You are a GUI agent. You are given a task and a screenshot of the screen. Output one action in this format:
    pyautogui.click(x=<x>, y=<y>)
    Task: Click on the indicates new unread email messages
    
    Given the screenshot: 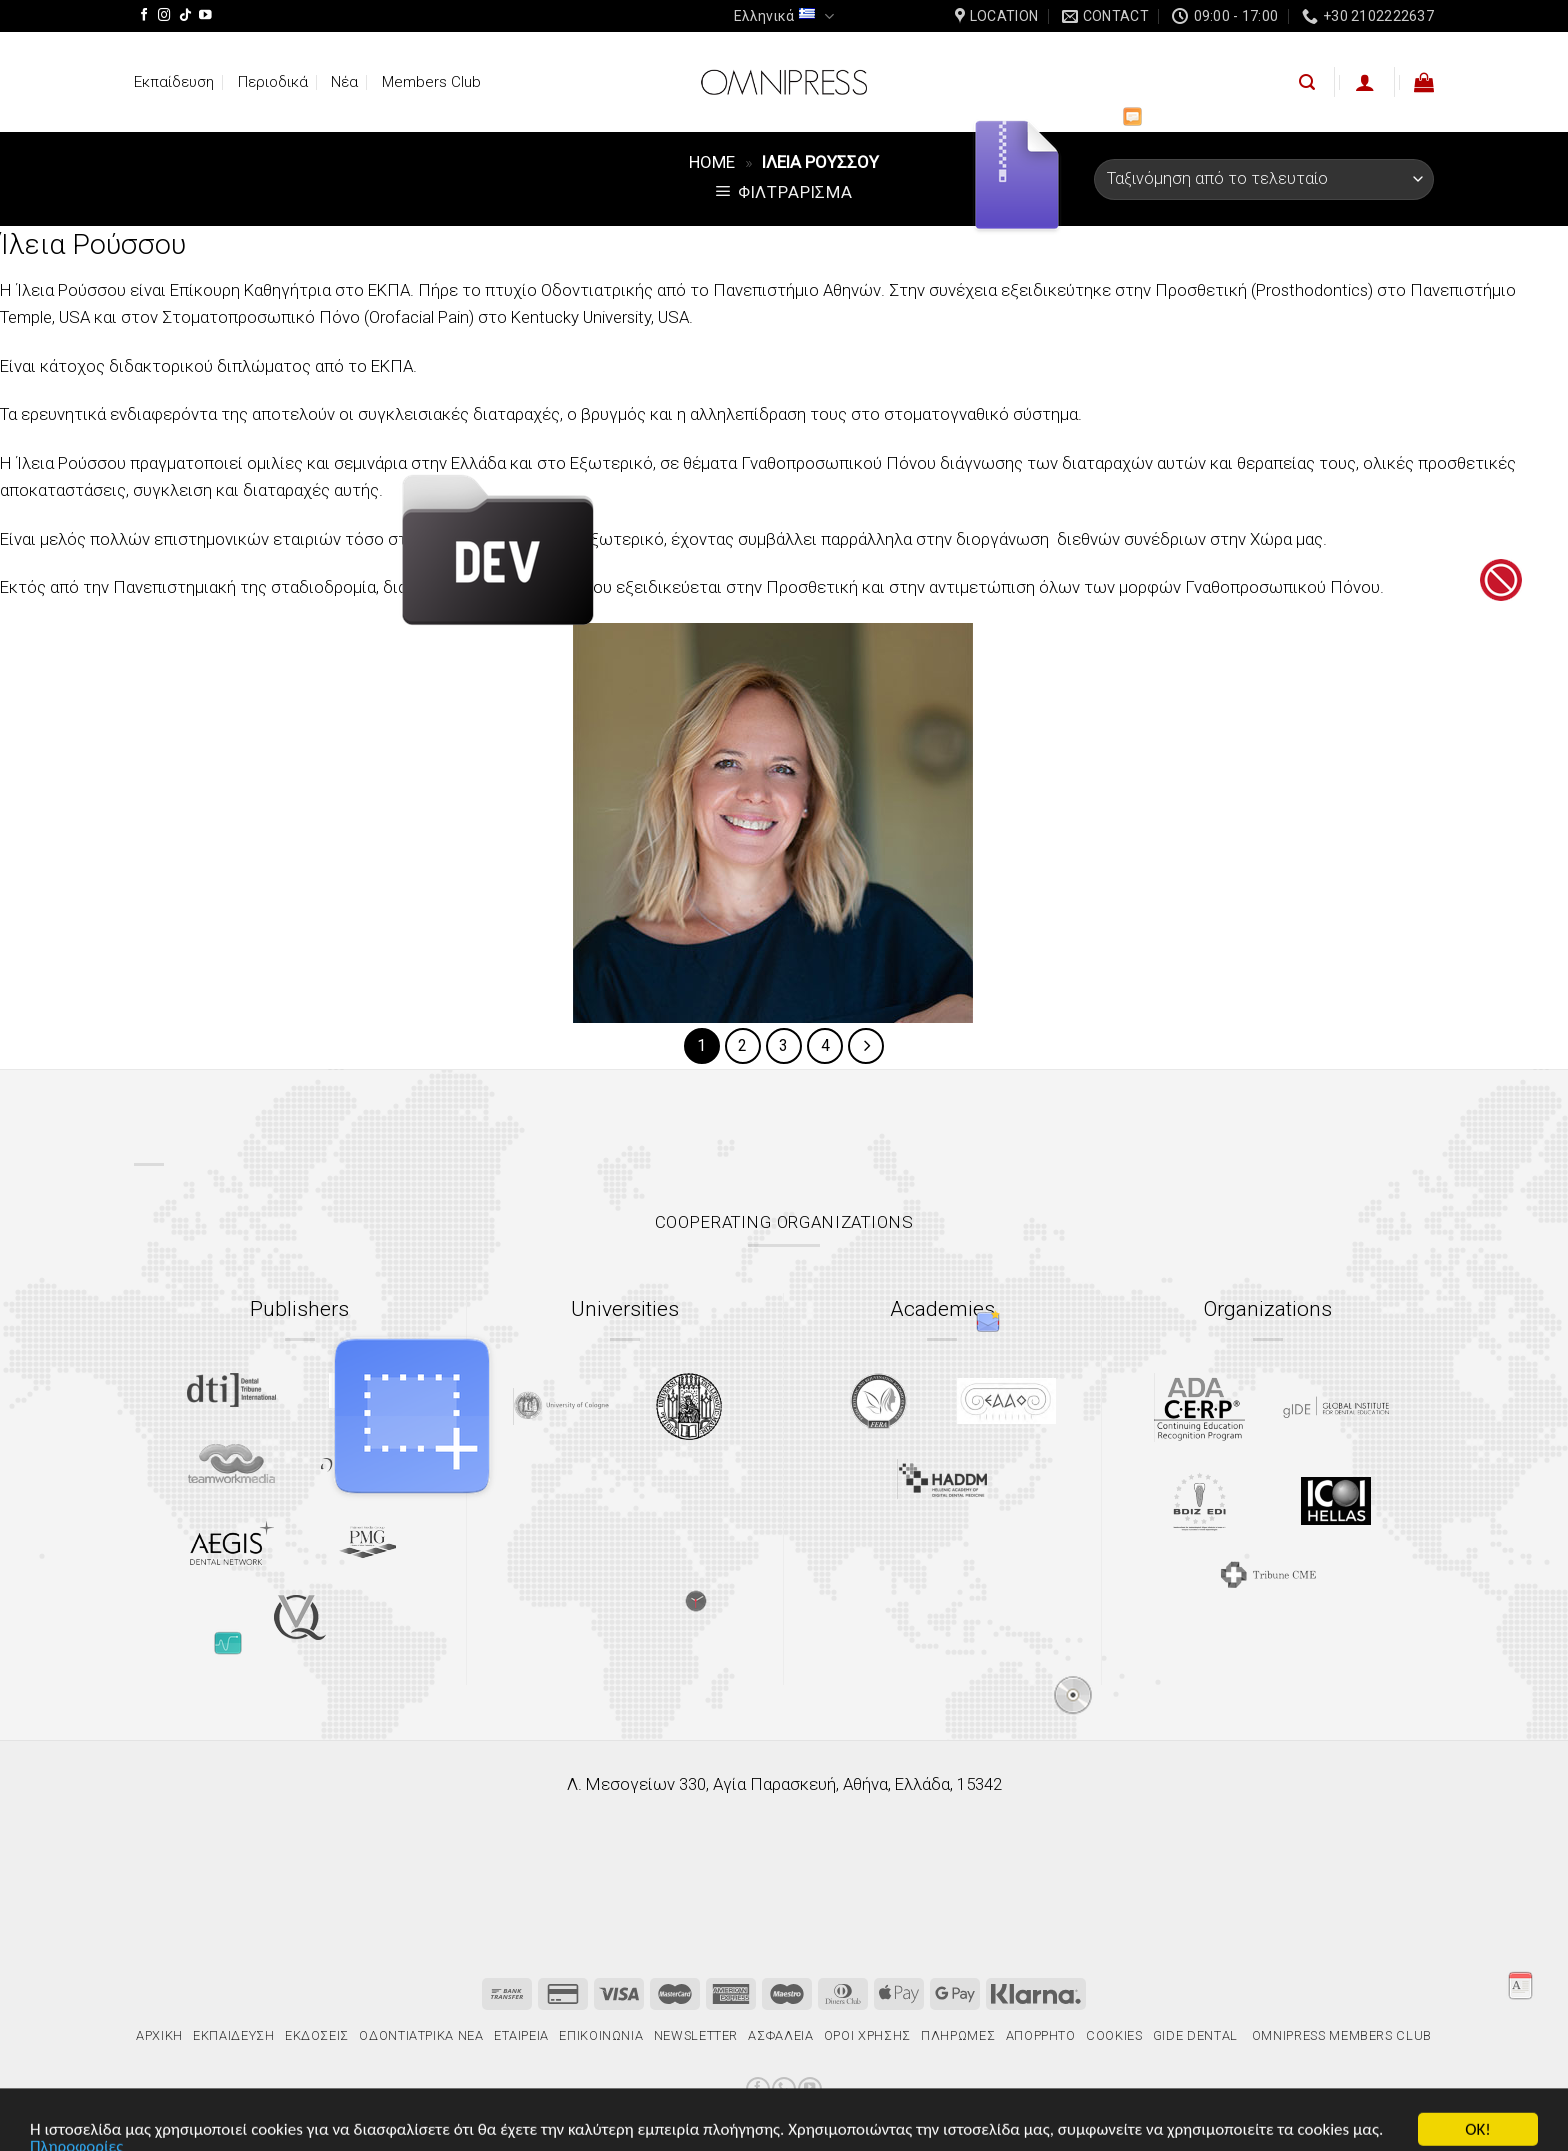 What is the action you would take?
    pyautogui.click(x=988, y=1322)
    